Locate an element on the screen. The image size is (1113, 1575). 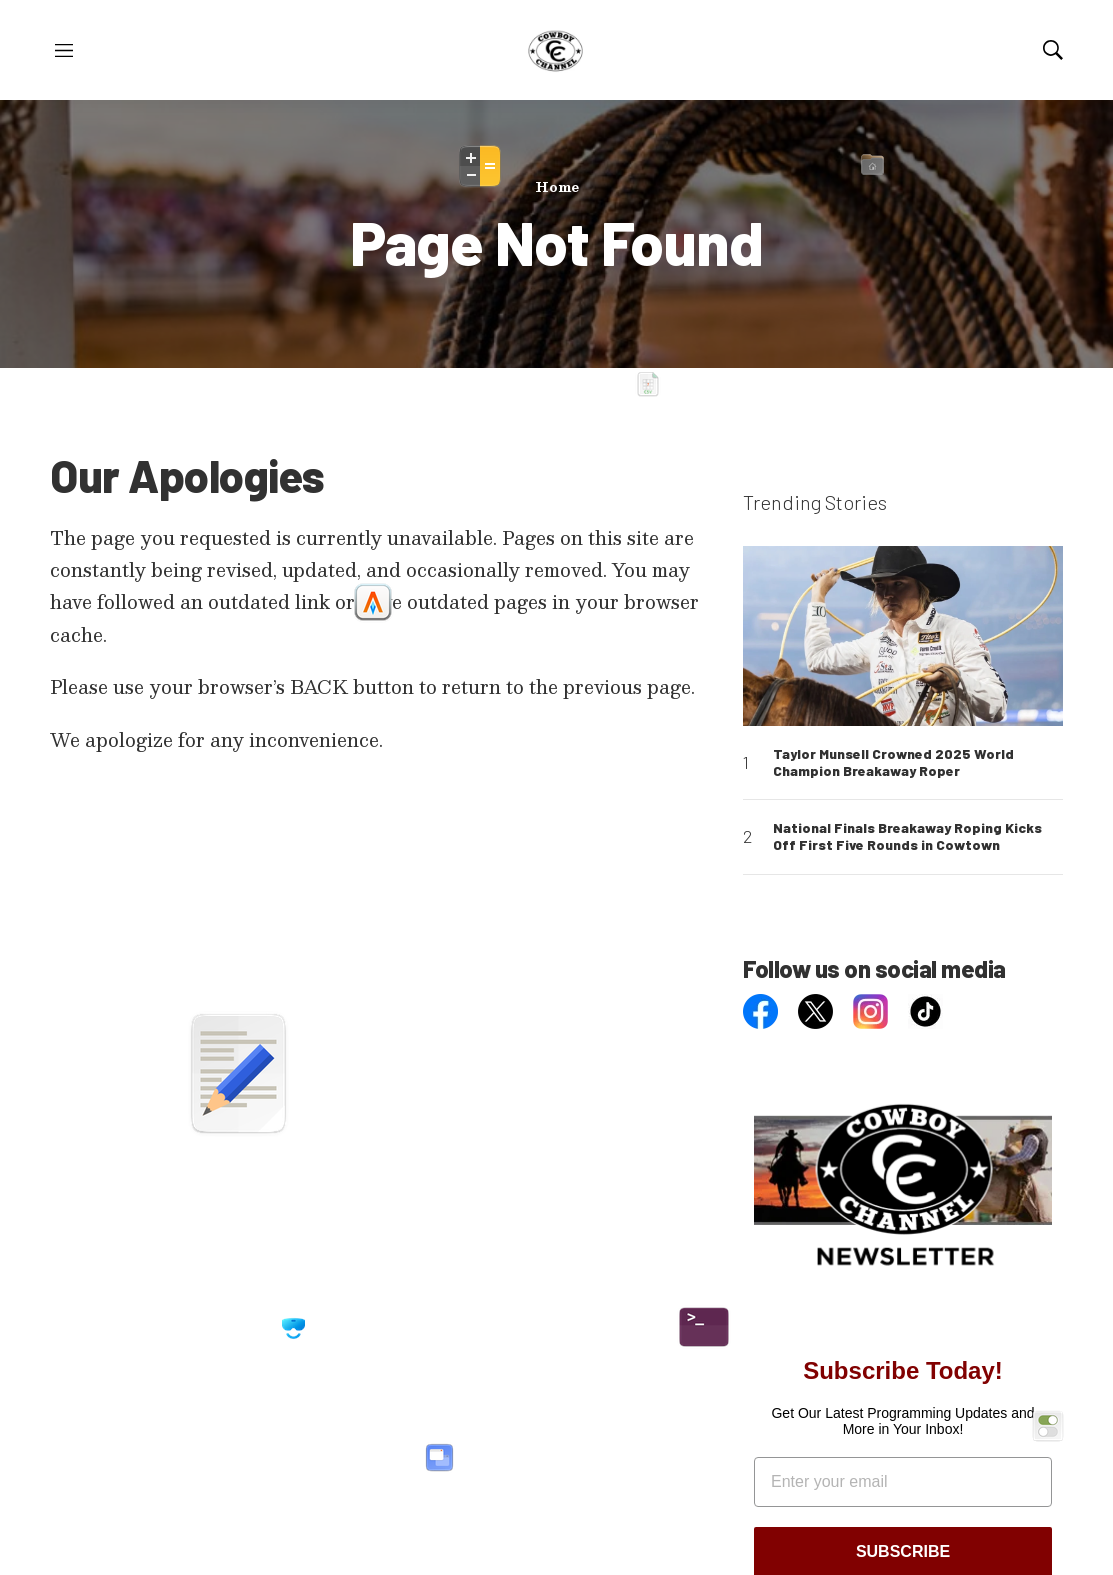
open startup applications settings is located at coordinates (439, 1457).